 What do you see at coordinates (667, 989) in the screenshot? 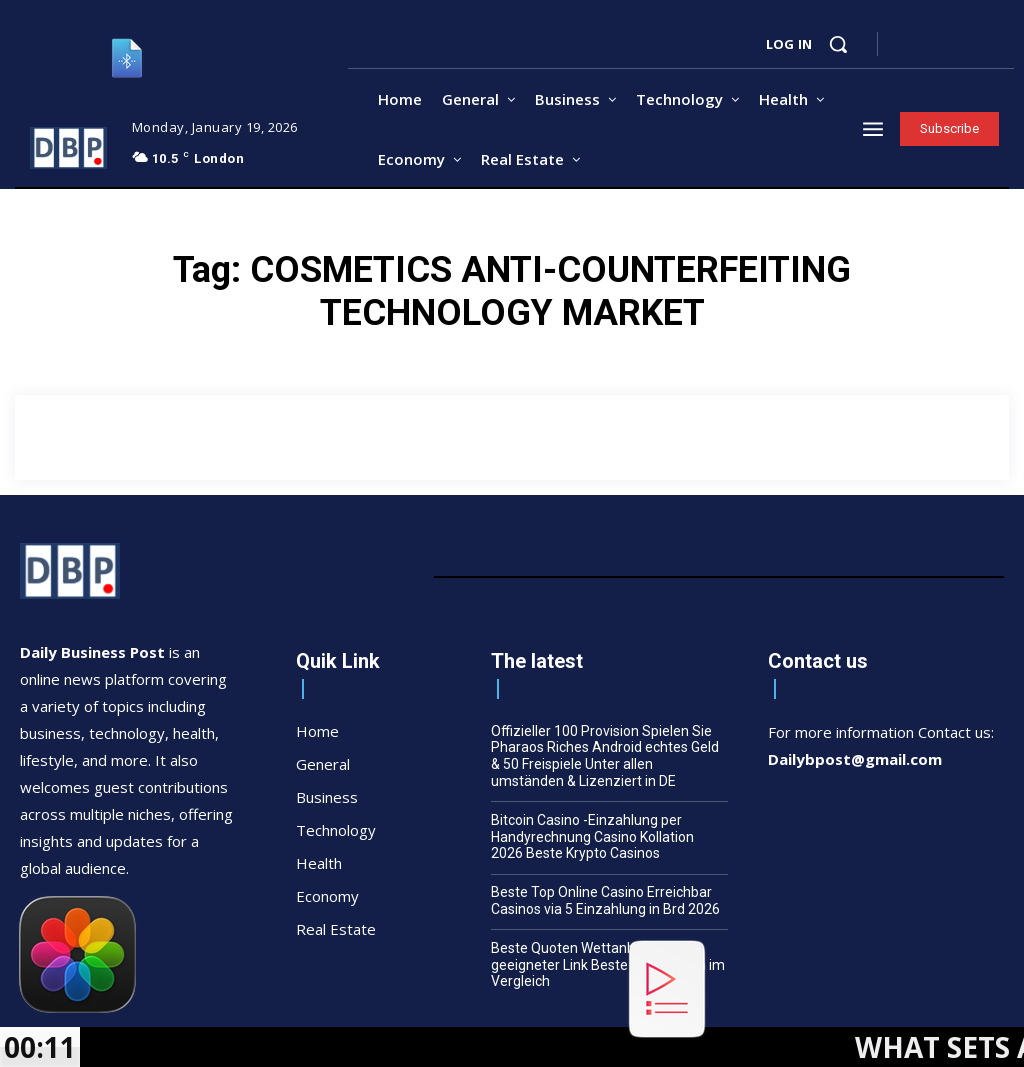
I see `audio playlist file (.scpls format)` at bounding box center [667, 989].